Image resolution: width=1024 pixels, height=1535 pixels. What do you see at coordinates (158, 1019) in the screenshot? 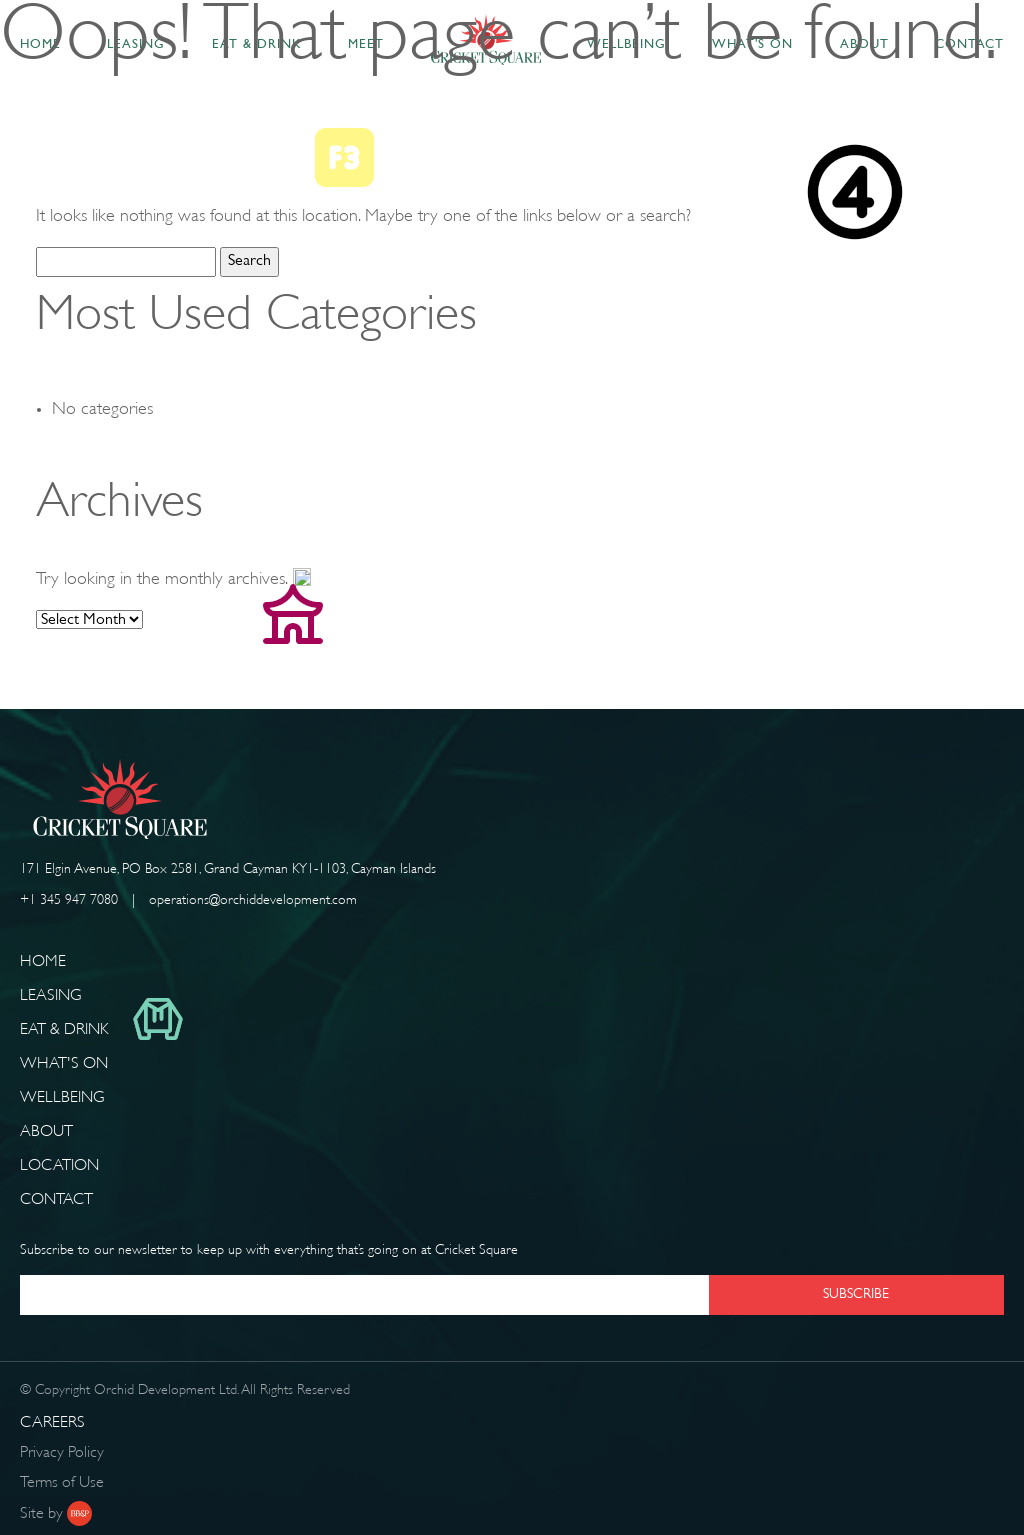
I see `browse clothing or apparel items` at bounding box center [158, 1019].